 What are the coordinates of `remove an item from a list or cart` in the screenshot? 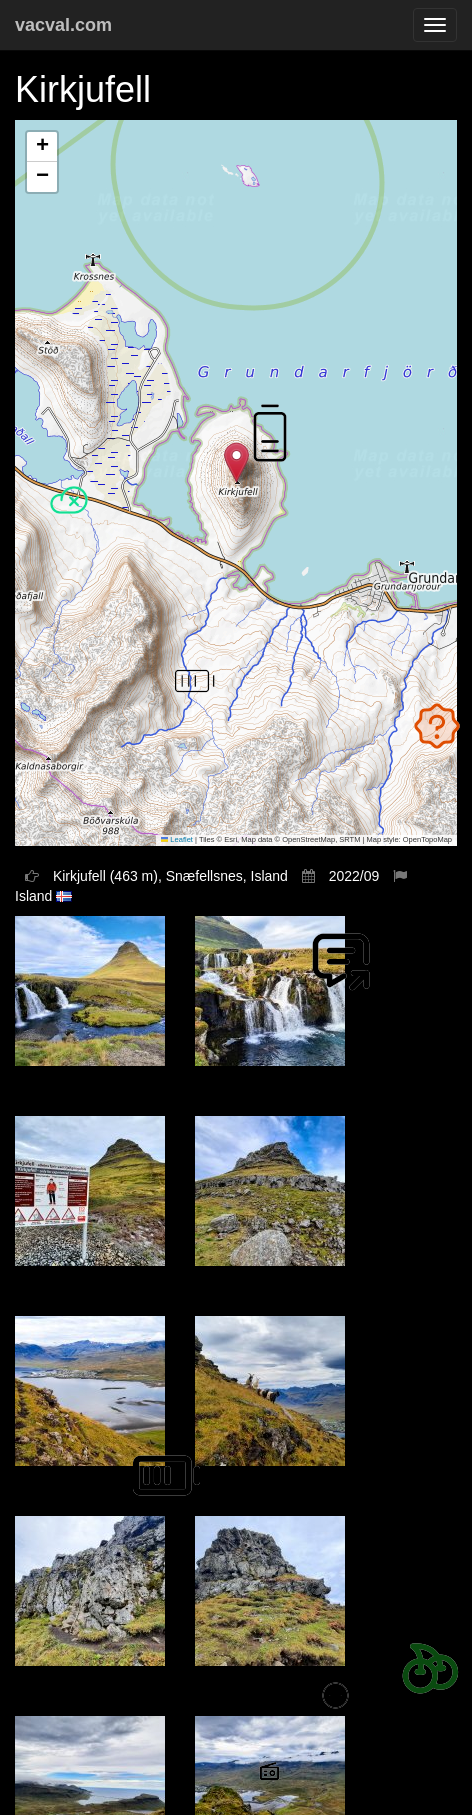 It's located at (335, 1695).